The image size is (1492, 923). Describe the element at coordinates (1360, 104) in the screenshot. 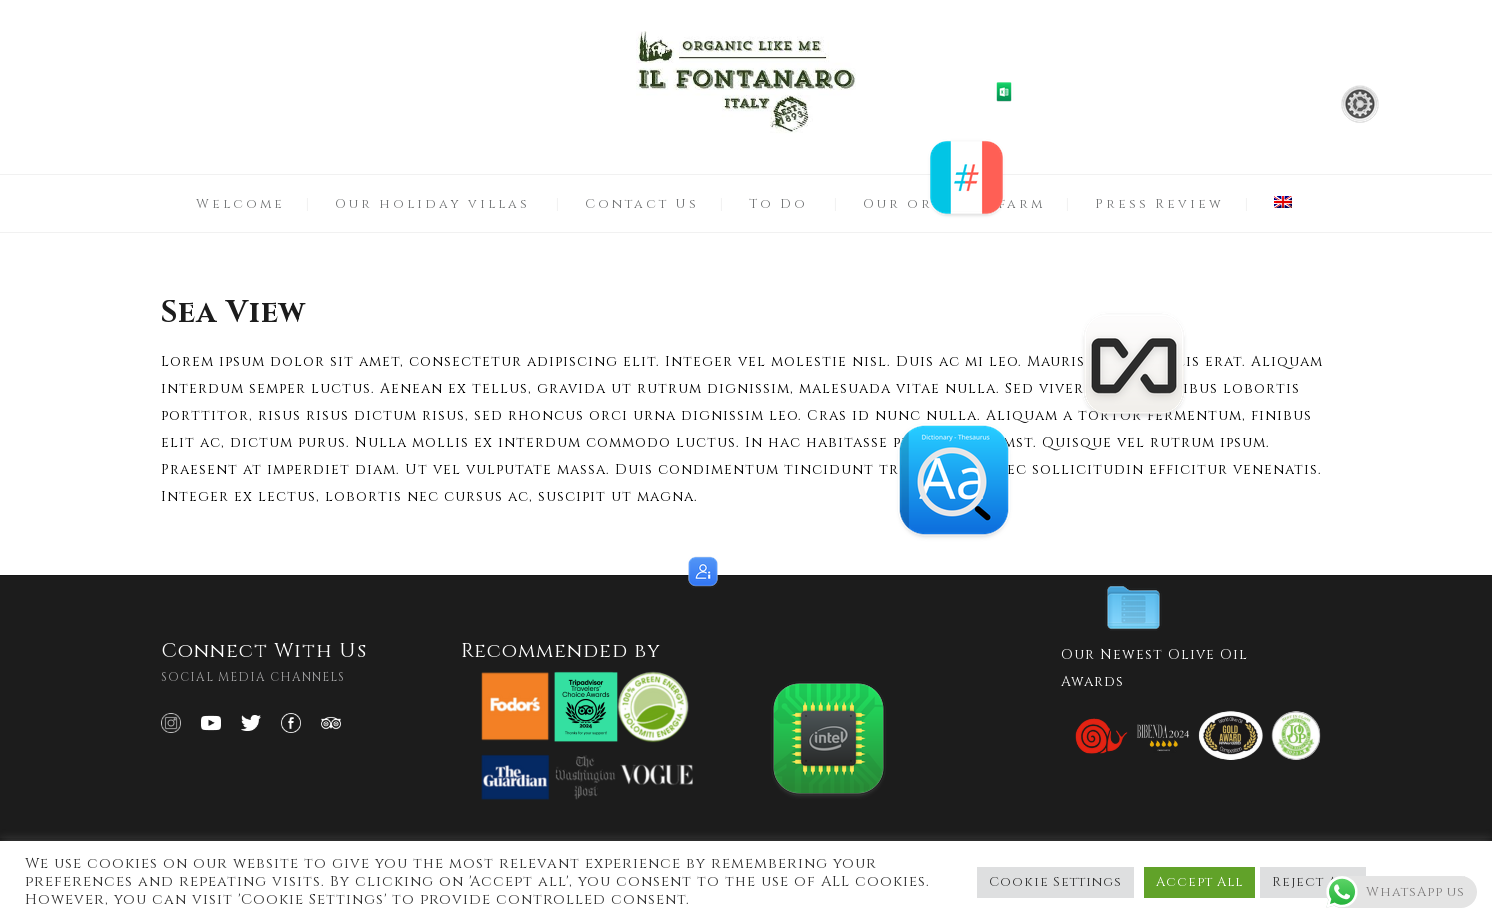

I see `open system settings` at that location.